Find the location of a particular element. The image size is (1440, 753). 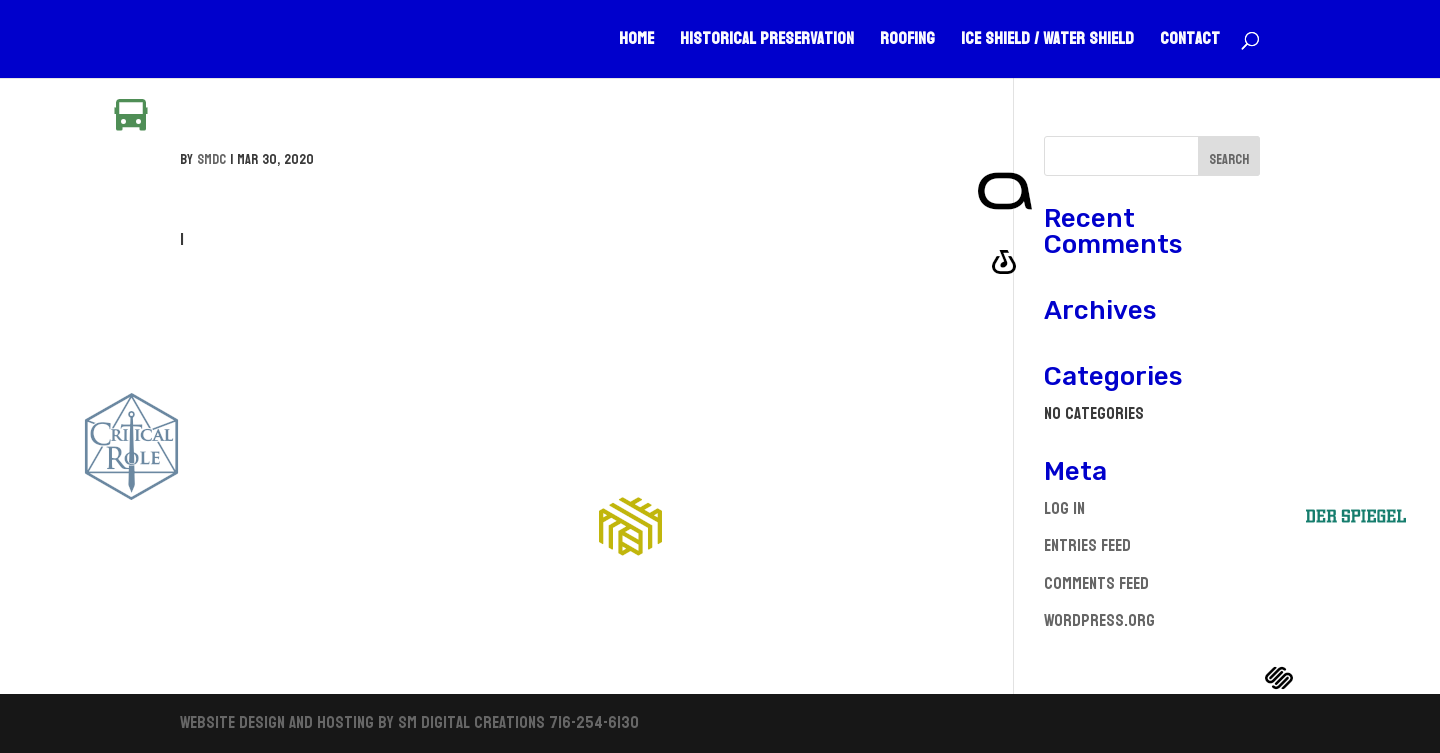

visit Der Spiegel news website is located at coordinates (1356, 516).